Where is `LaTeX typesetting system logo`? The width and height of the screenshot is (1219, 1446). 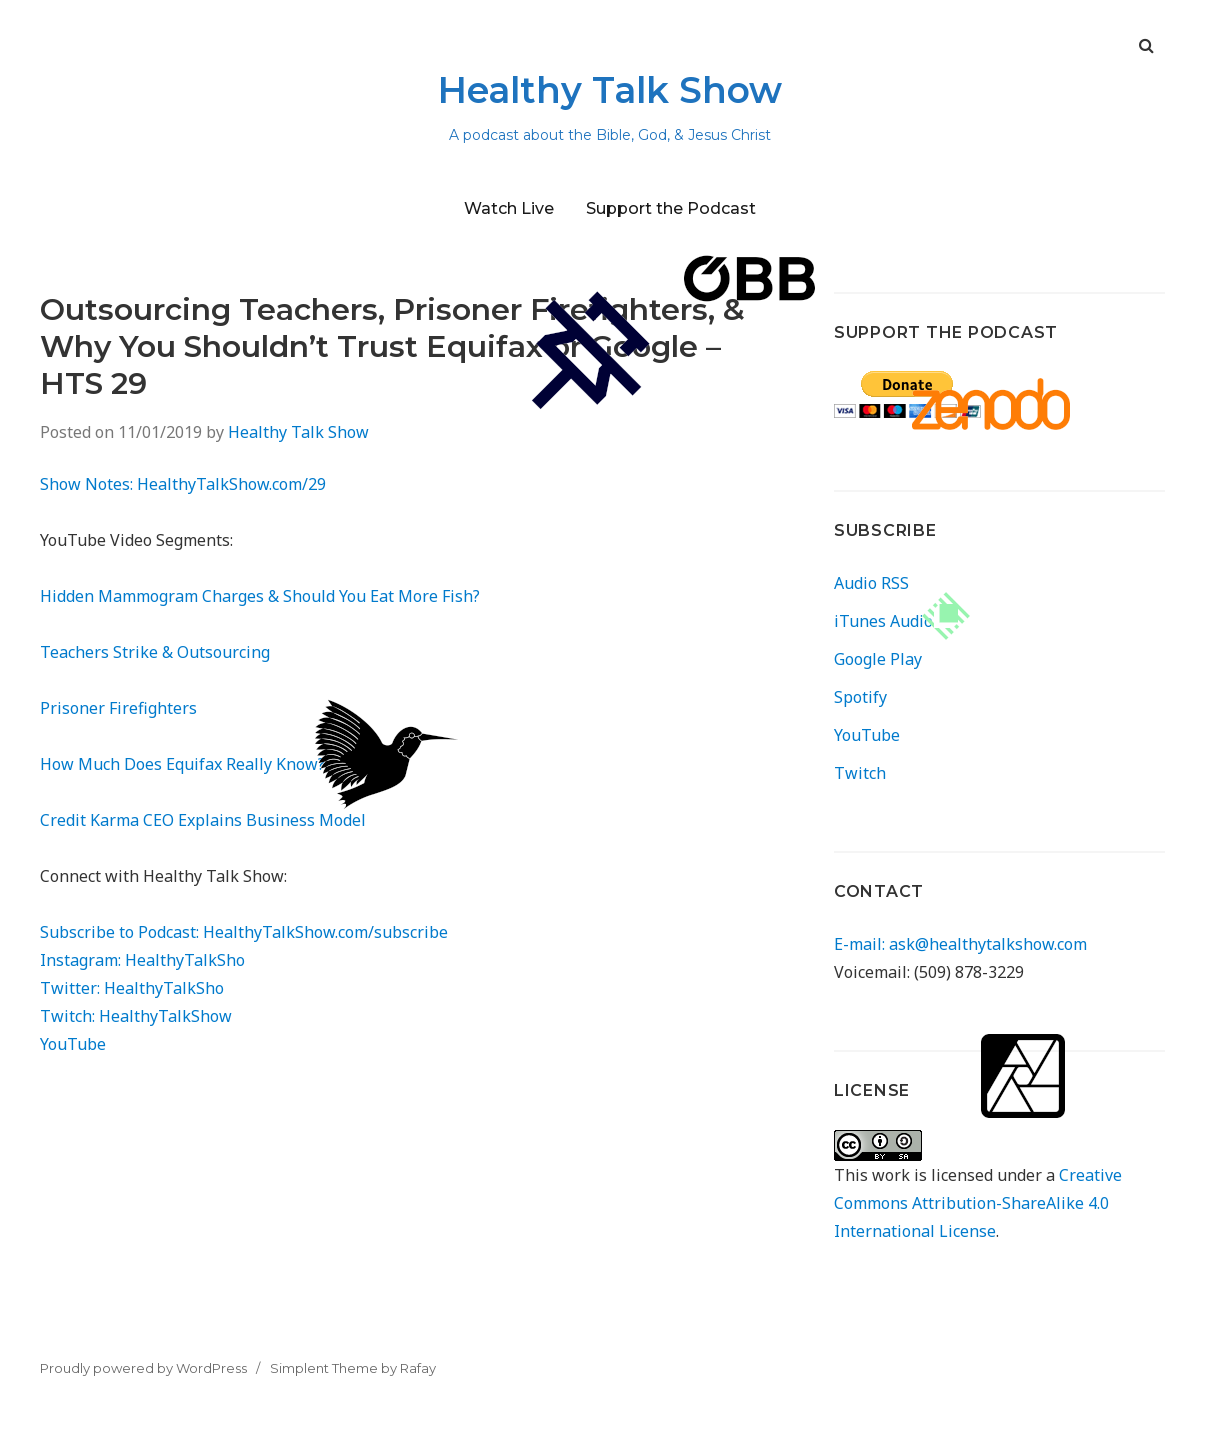 LaTeX typesetting system logo is located at coordinates (386, 754).